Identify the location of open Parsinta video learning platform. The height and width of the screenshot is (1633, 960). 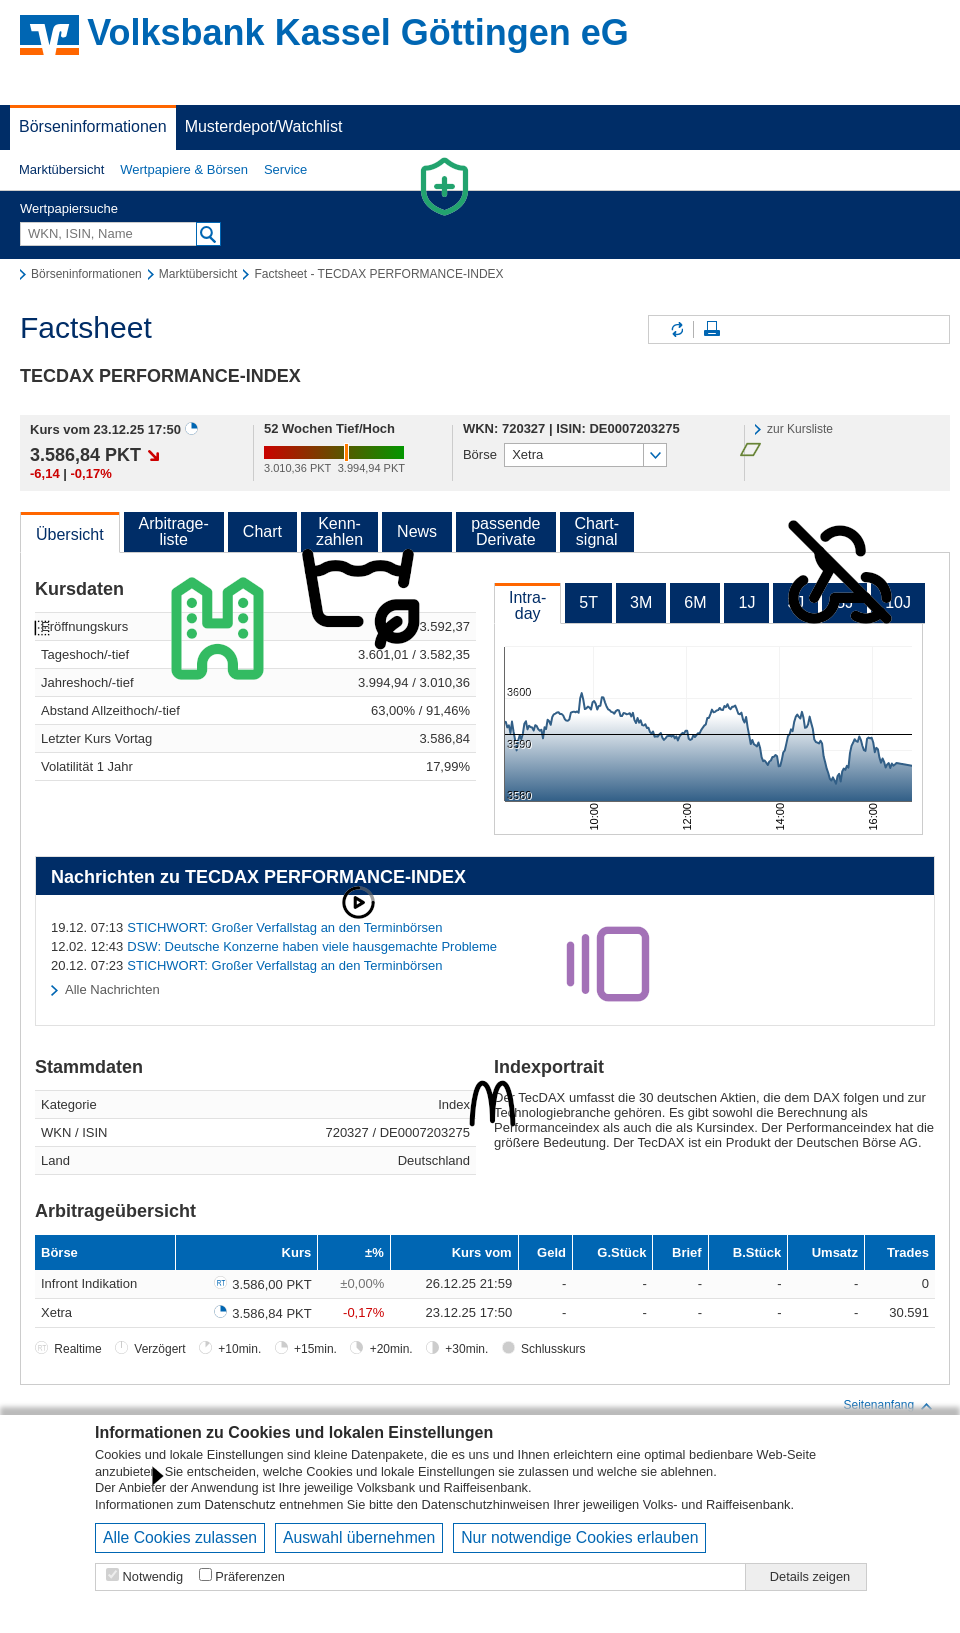
(358, 902).